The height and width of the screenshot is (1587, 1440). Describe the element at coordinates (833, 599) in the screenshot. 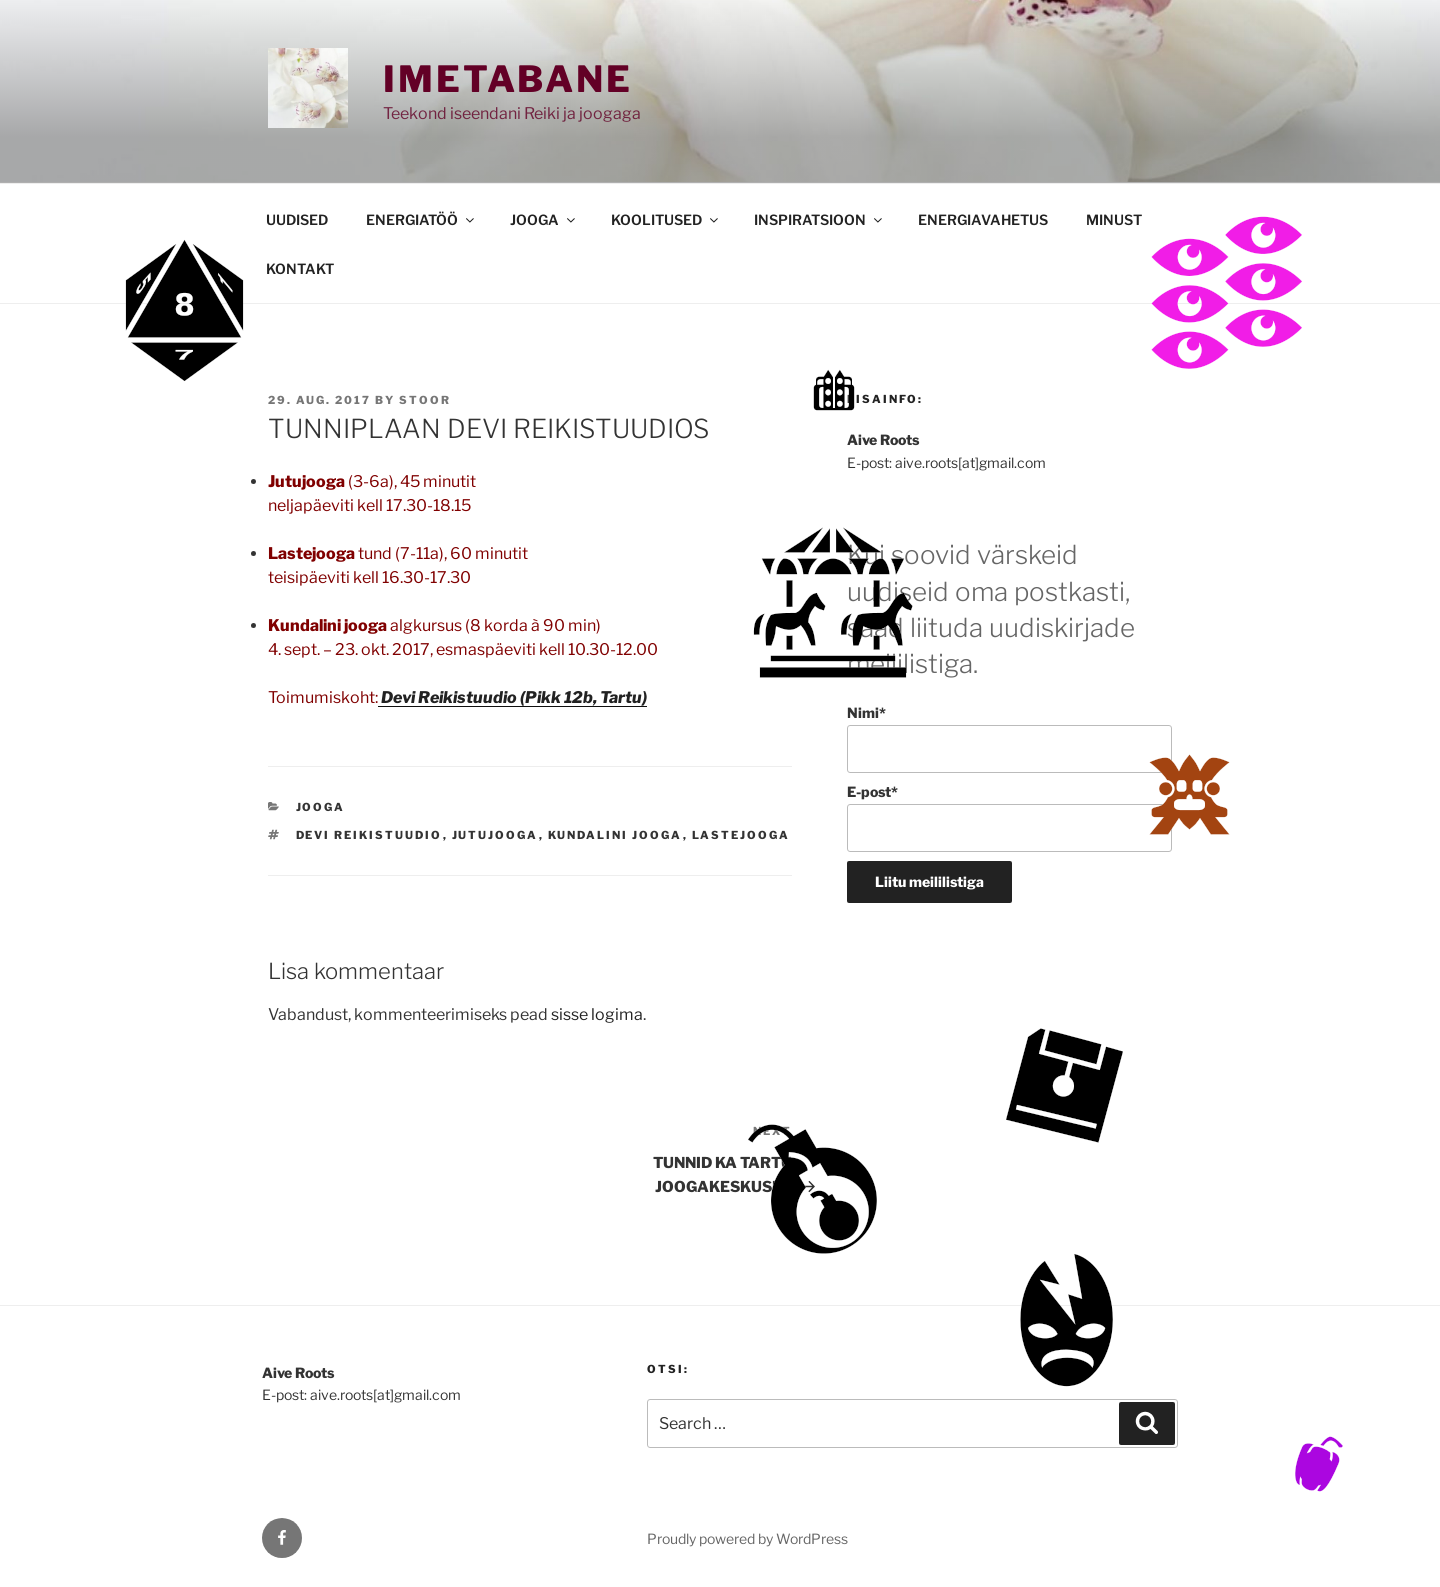

I see `access carousel or slideshow view` at that location.